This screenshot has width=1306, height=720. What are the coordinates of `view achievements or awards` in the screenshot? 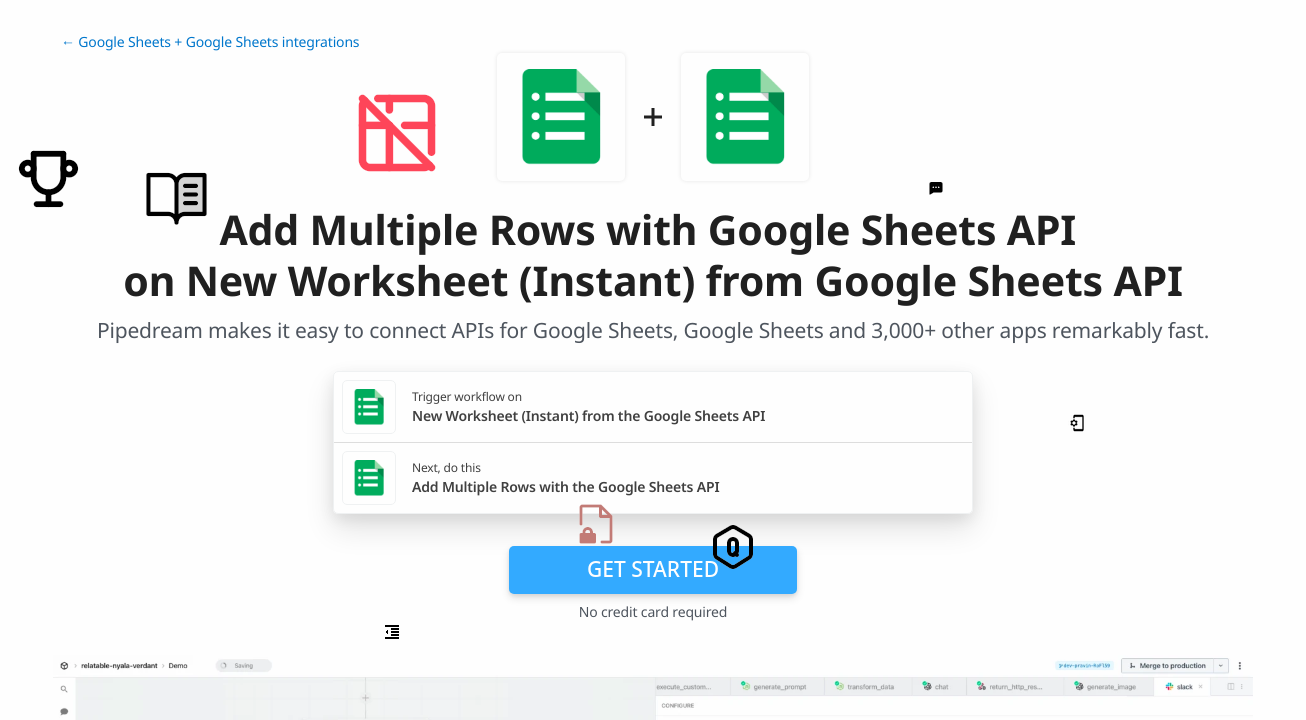 It's located at (48, 177).